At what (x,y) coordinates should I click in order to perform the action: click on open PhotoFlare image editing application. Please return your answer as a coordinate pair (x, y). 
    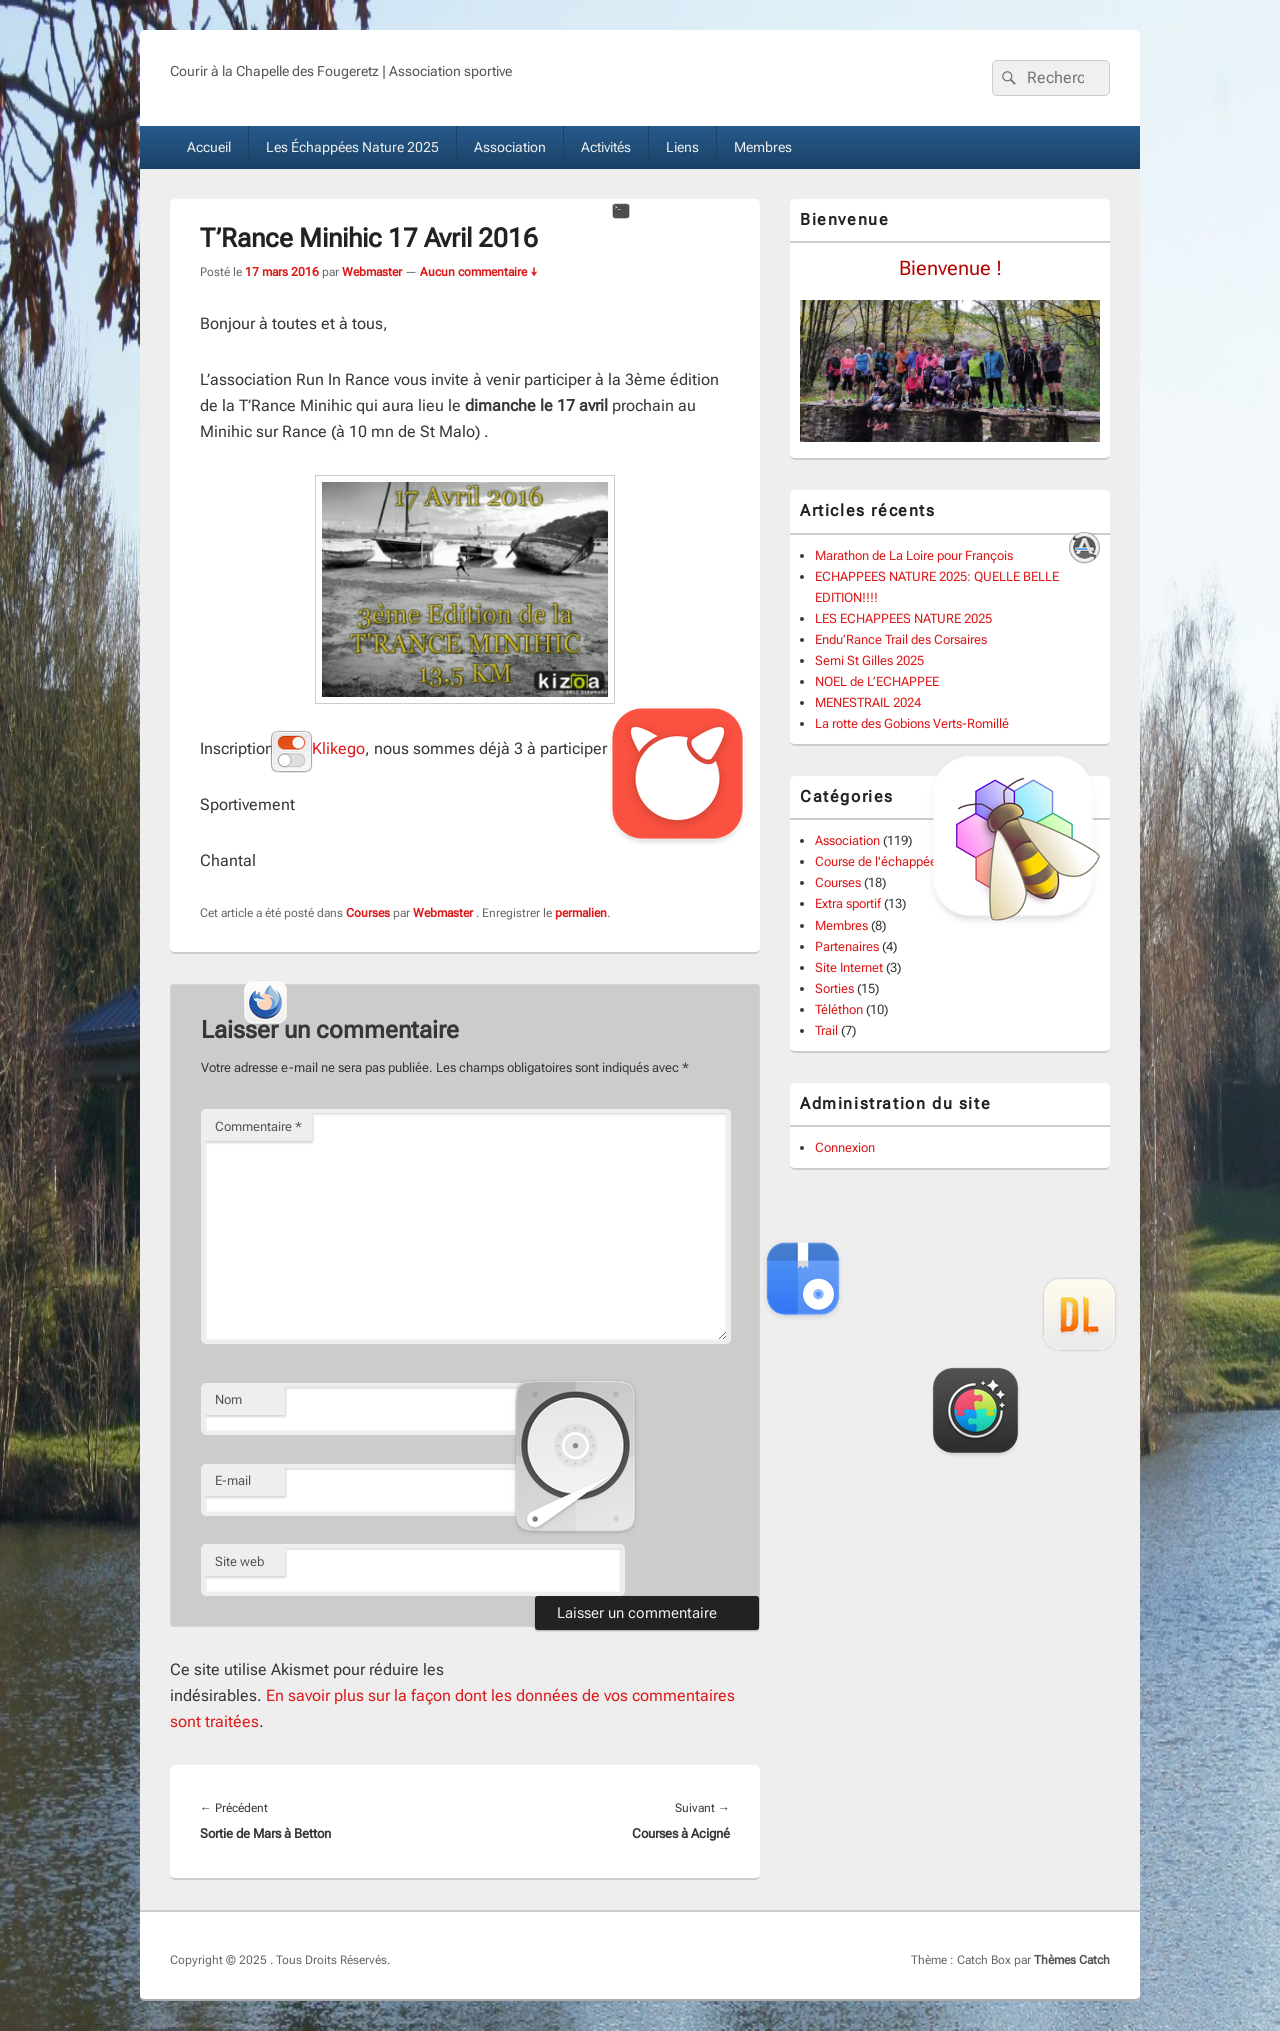
    Looking at the image, I should click on (975, 1410).